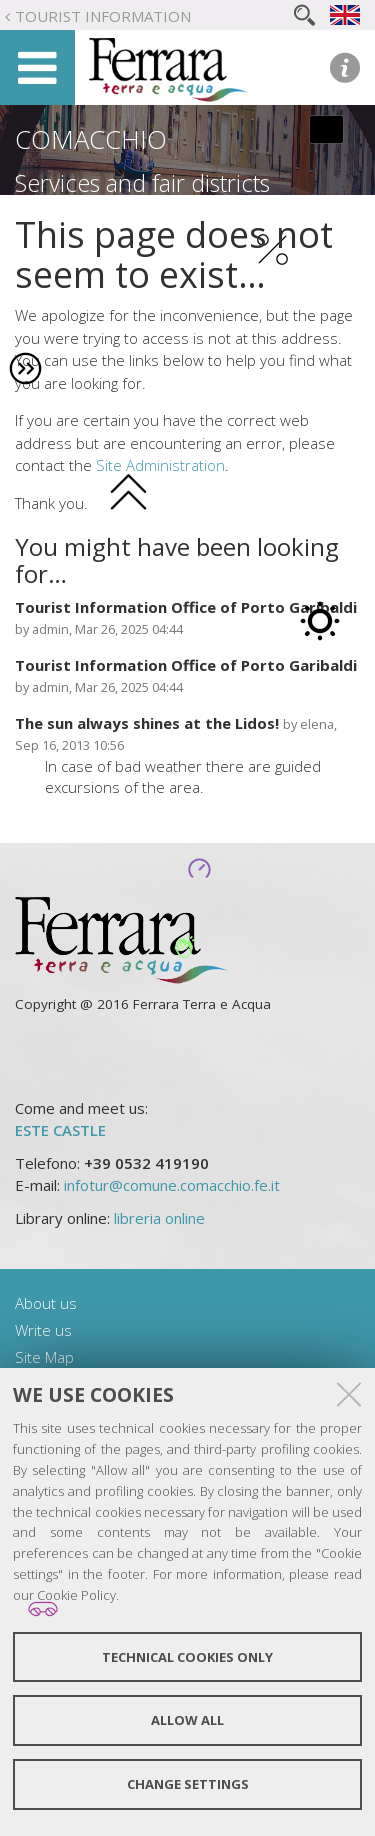 The height and width of the screenshot is (1836, 375). What do you see at coordinates (43, 1609) in the screenshot?
I see `access swimming or sports activity settings` at bounding box center [43, 1609].